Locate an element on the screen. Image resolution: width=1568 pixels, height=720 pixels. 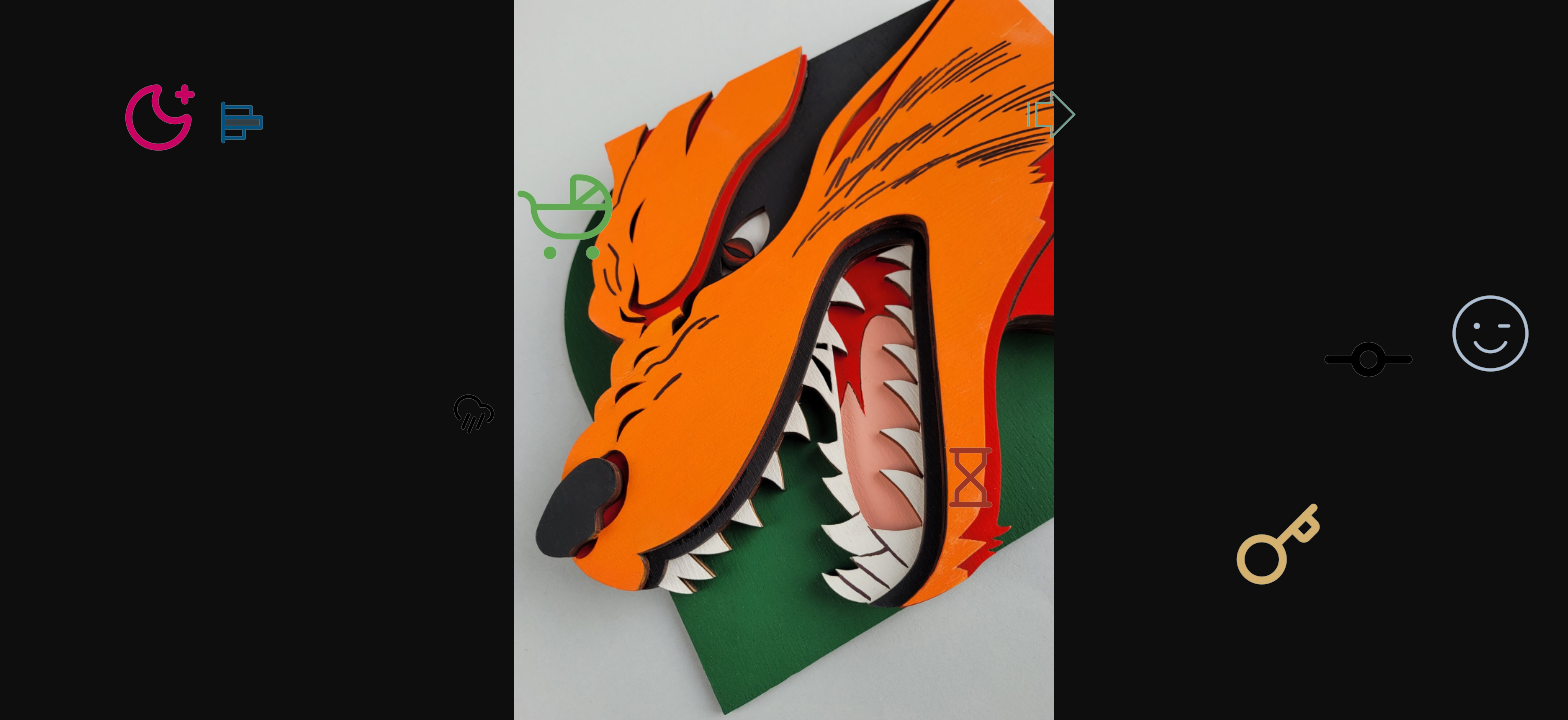
access security or password settings is located at coordinates (1279, 546).